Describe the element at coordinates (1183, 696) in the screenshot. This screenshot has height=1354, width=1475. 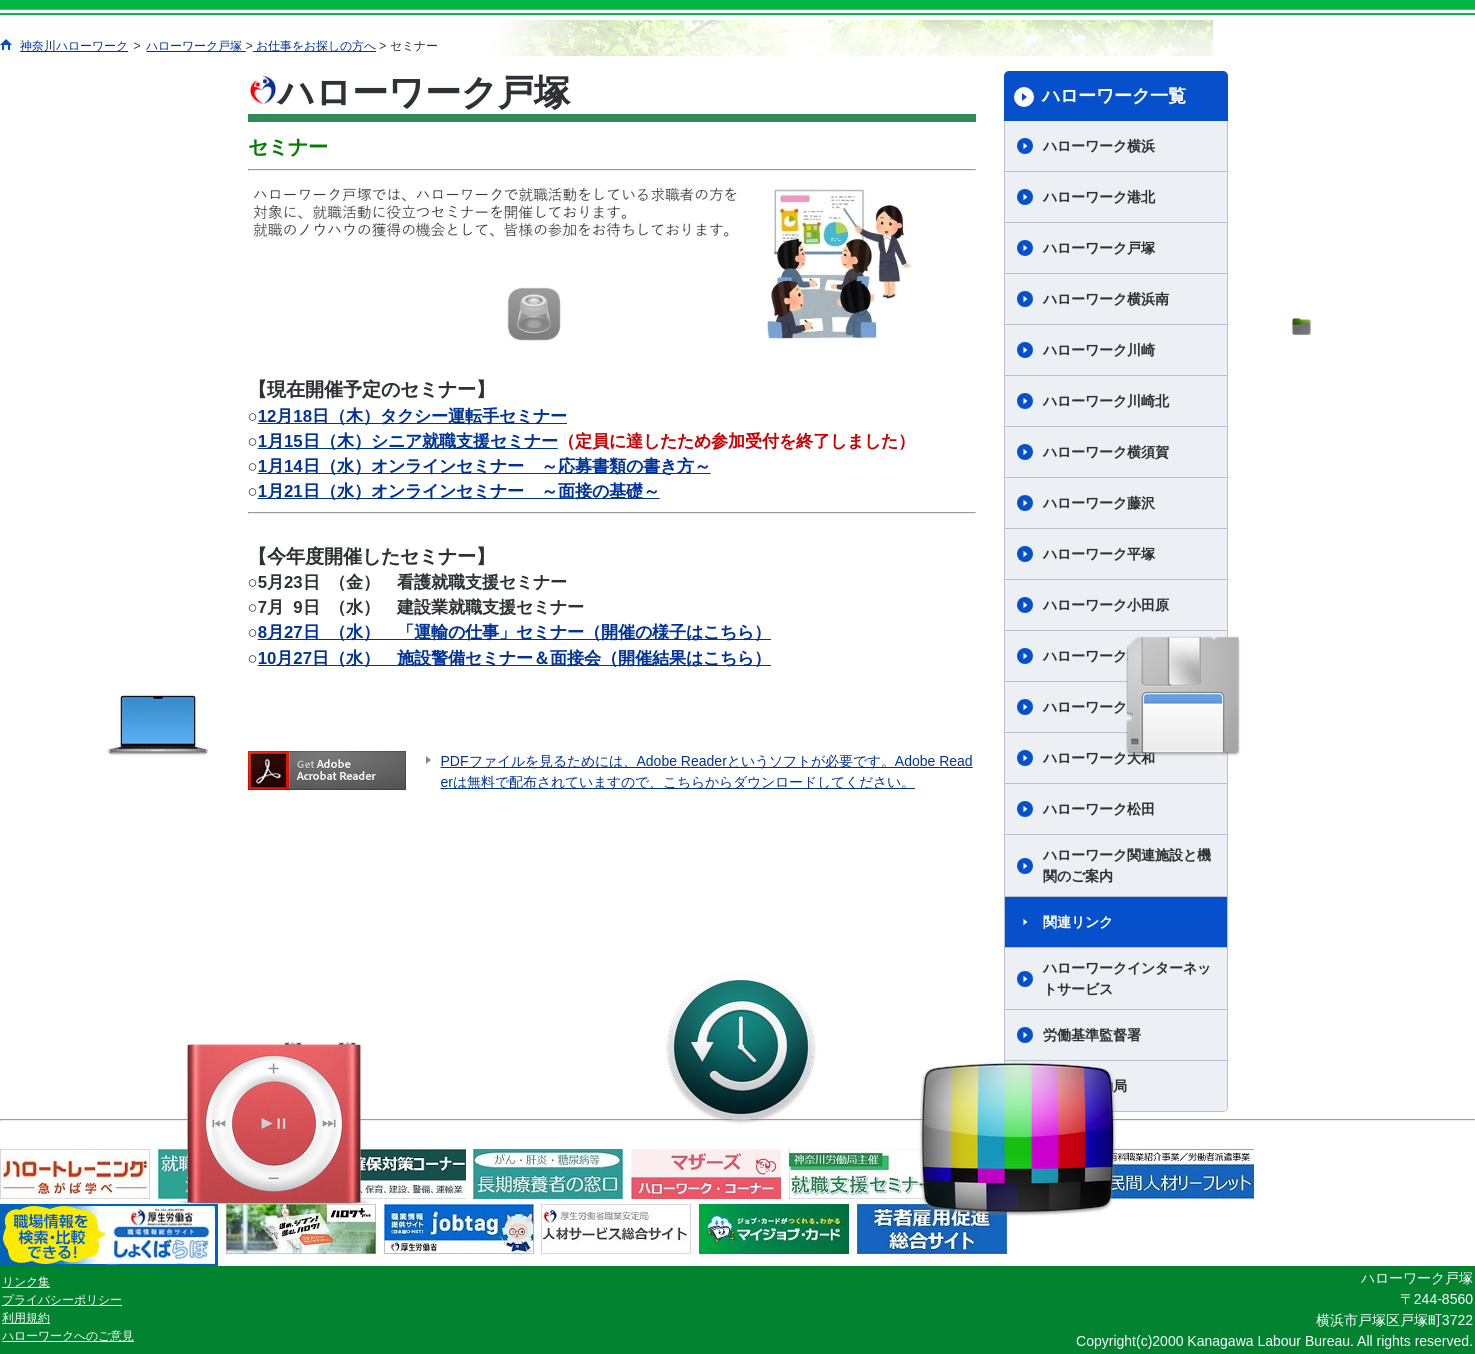
I see `magneto-optical disk drive or storage device` at that location.